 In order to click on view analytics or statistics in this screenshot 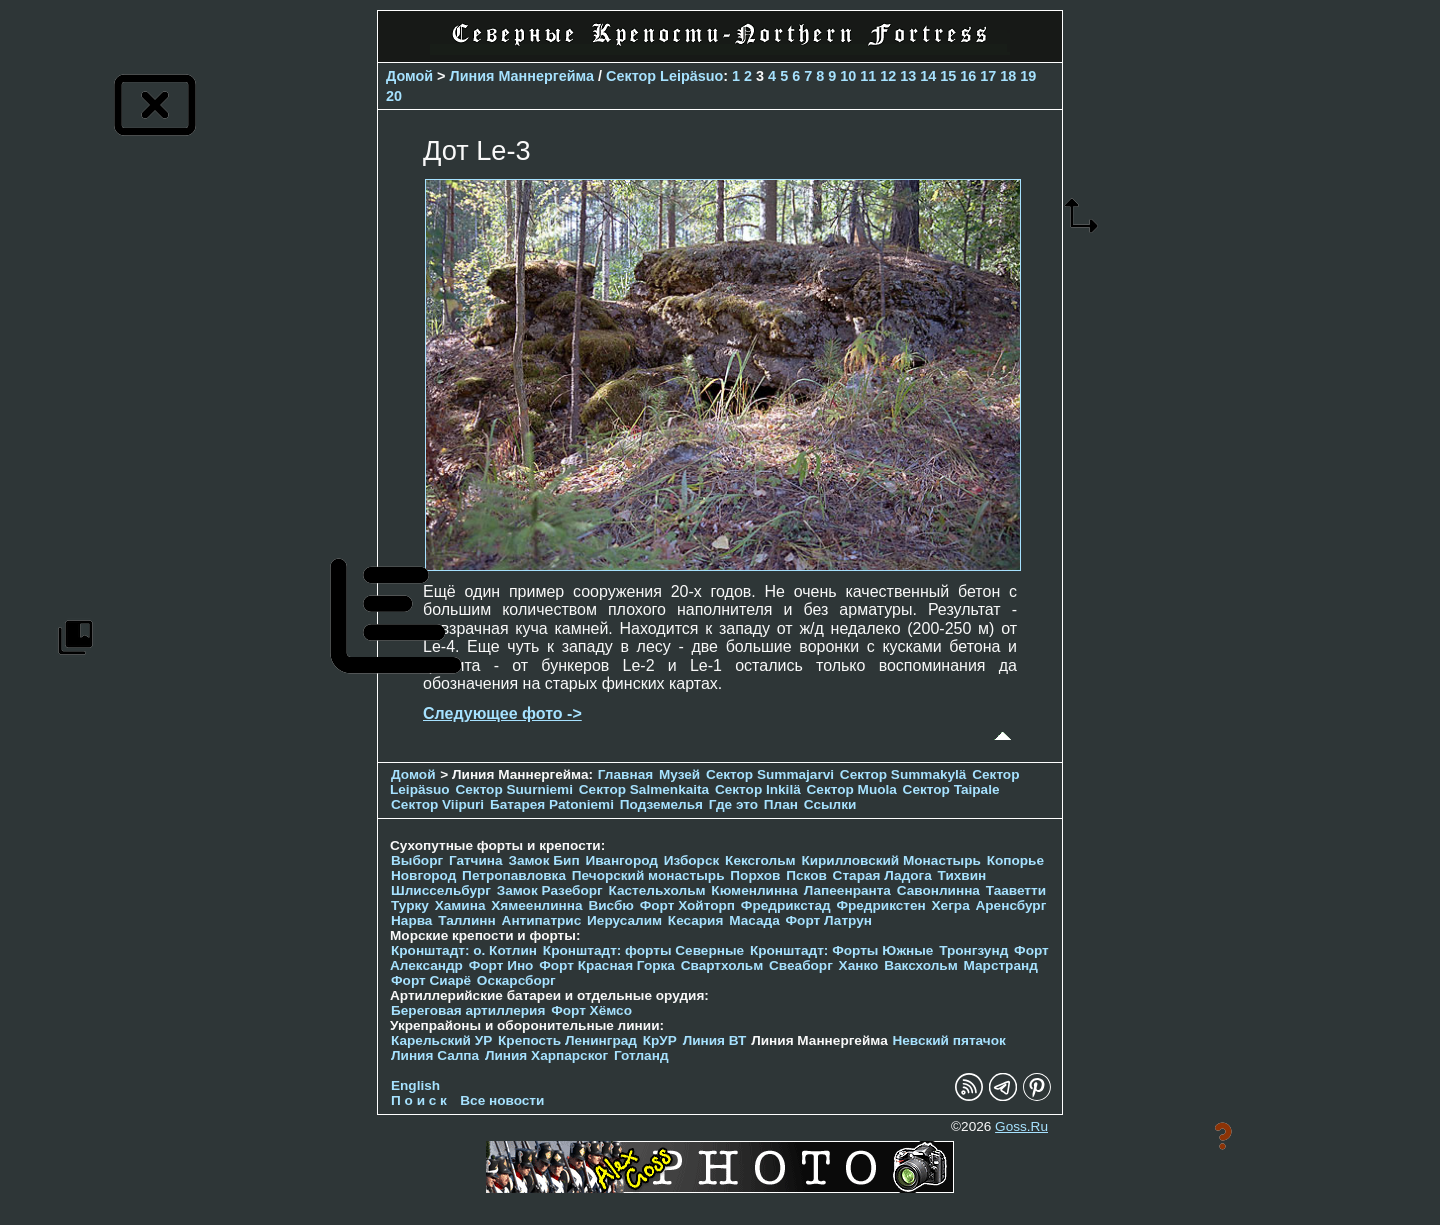, I will do `click(396, 616)`.